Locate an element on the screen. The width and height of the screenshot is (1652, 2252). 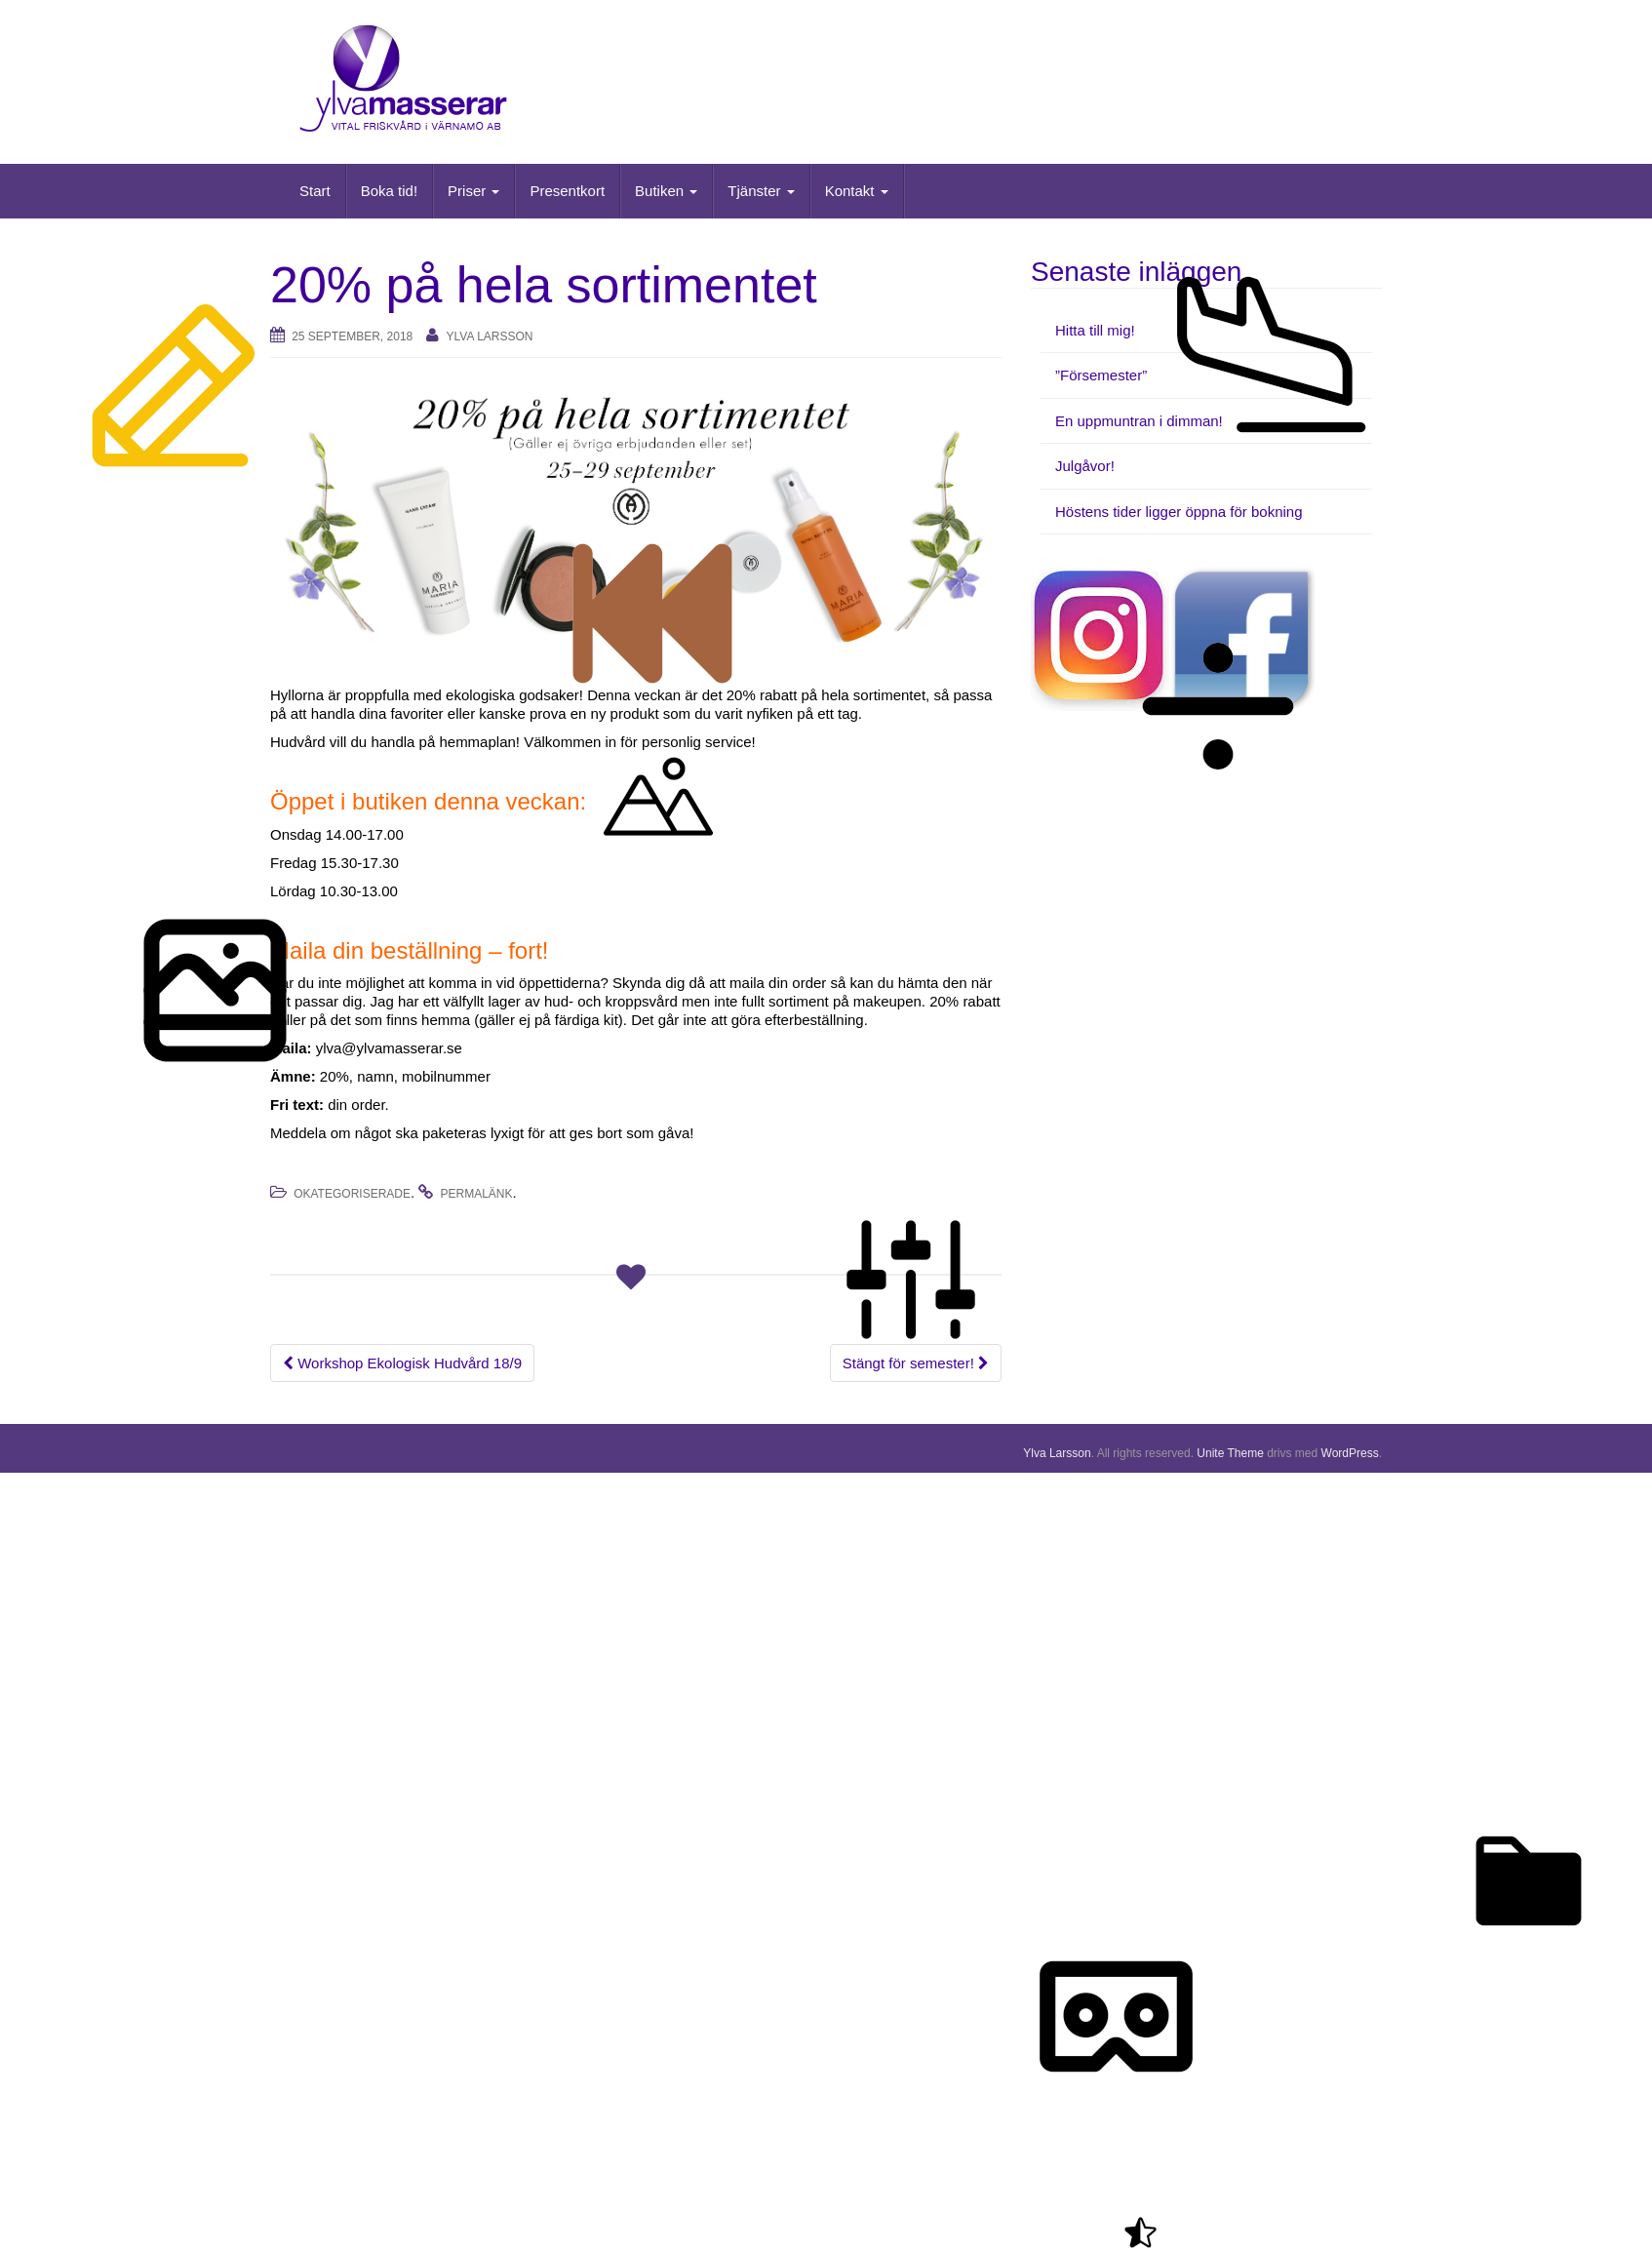
open file folder is located at coordinates (1528, 1880).